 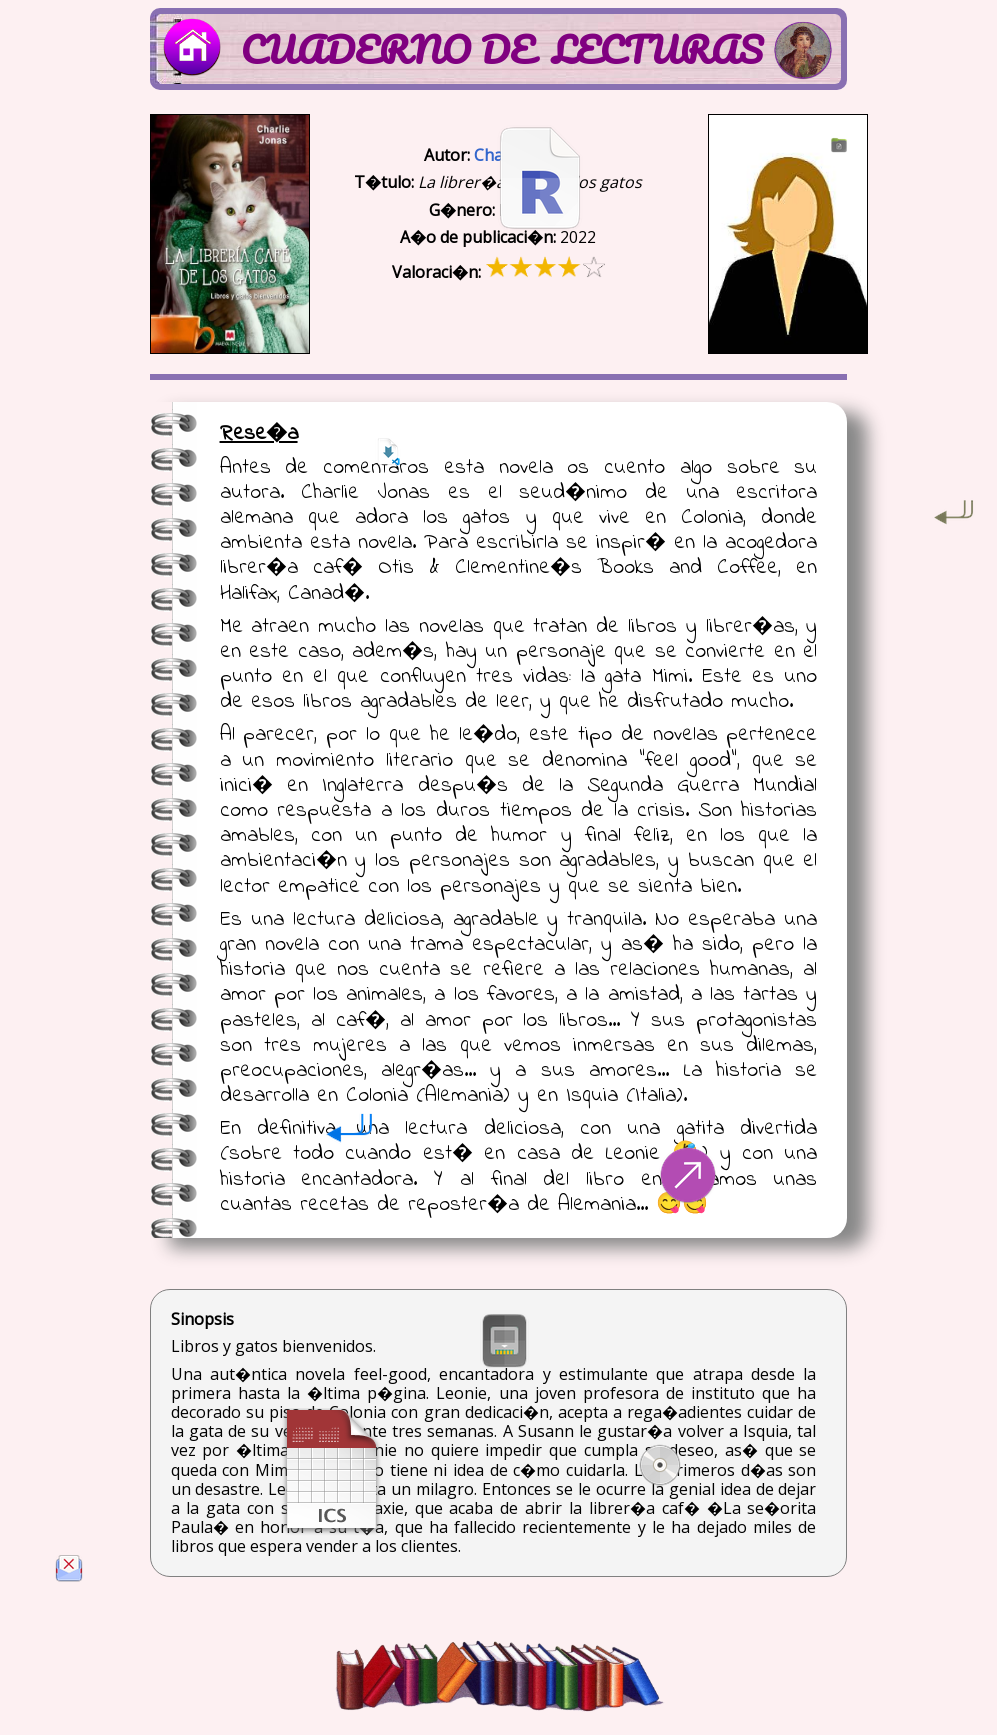 I want to click on reply to all recipients of an email, so click(x=348, y=1124).